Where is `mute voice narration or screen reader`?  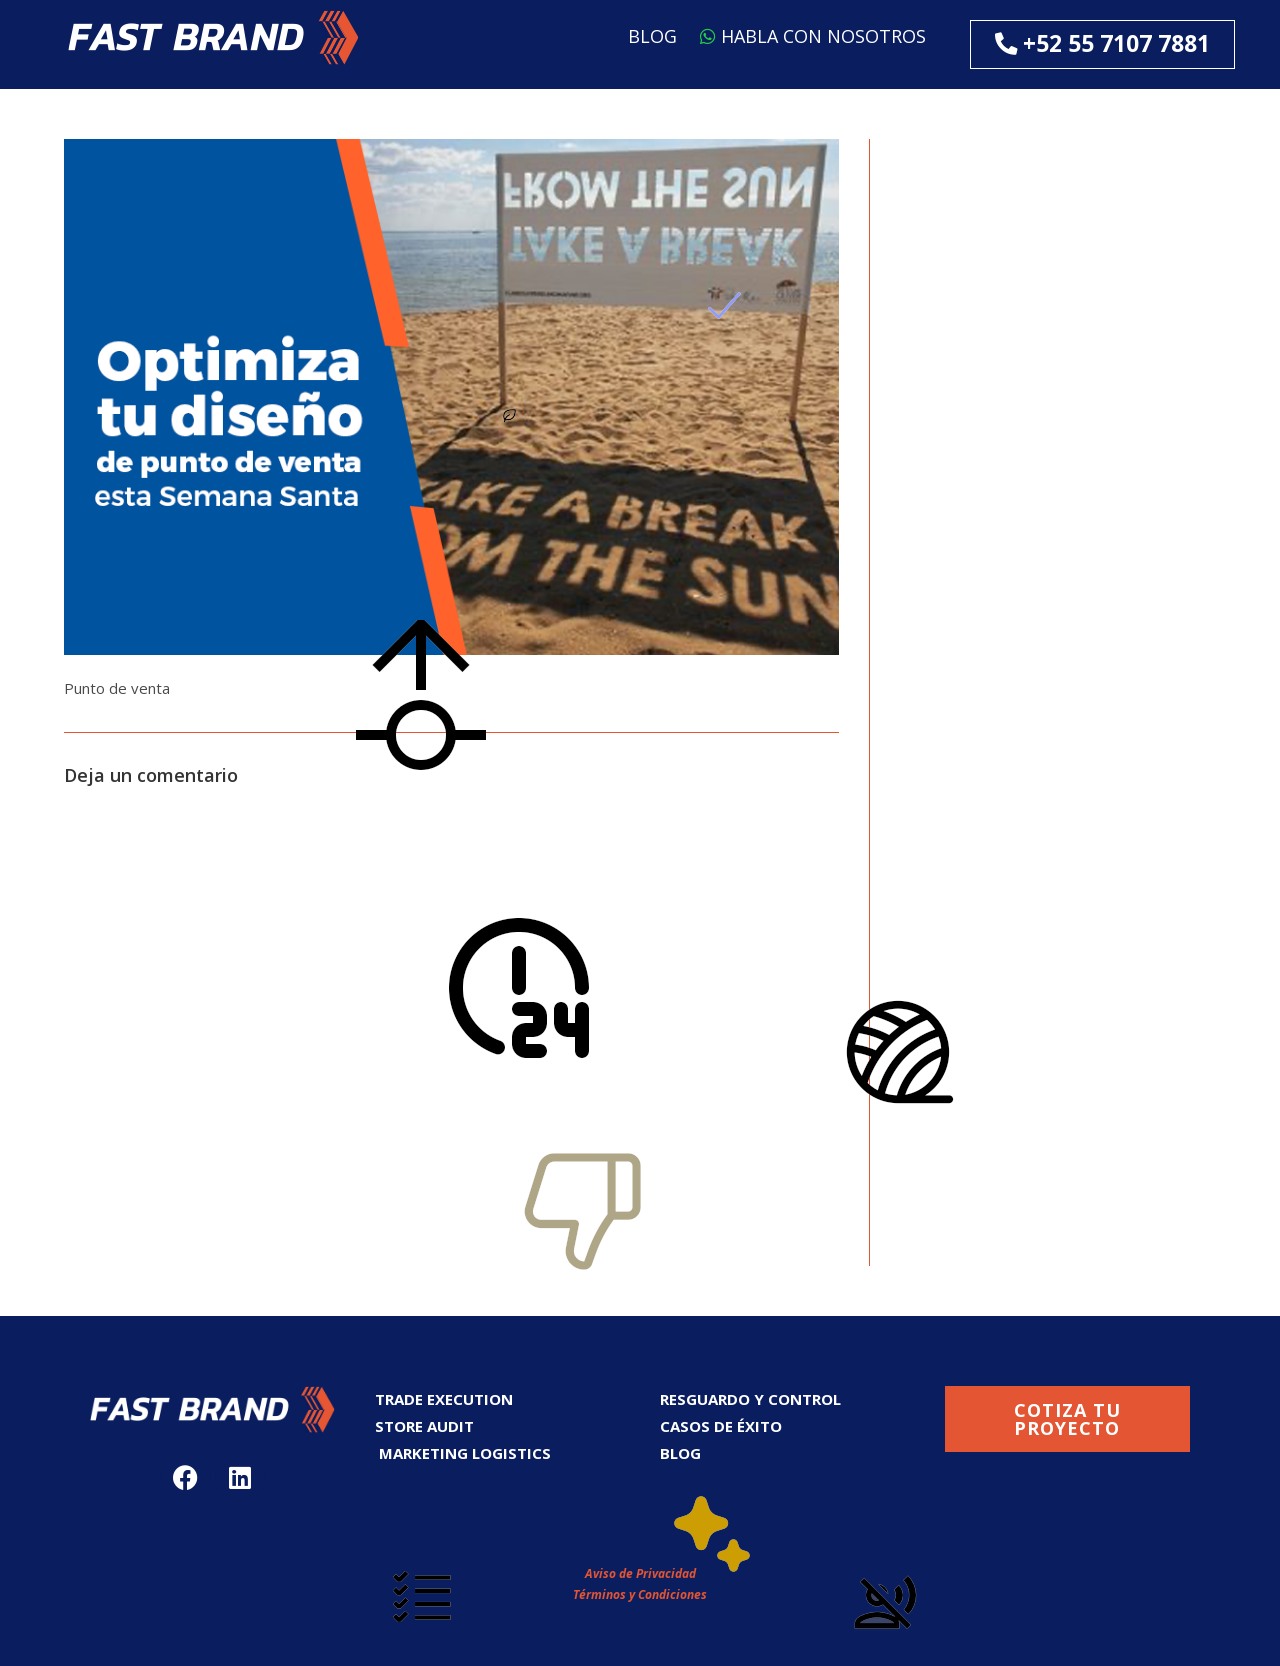 mute voice narration or screen reader is located at coordinates (885, 1603).